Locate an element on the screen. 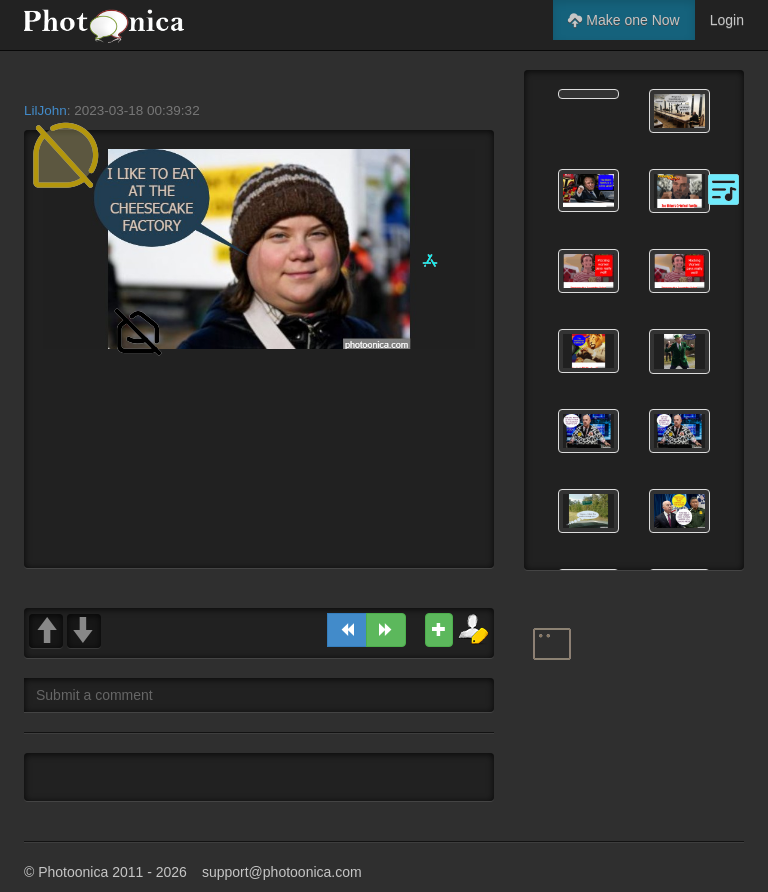 The image size is (768, 892). smart home controls are disabled is located at coordinates (138, 332).